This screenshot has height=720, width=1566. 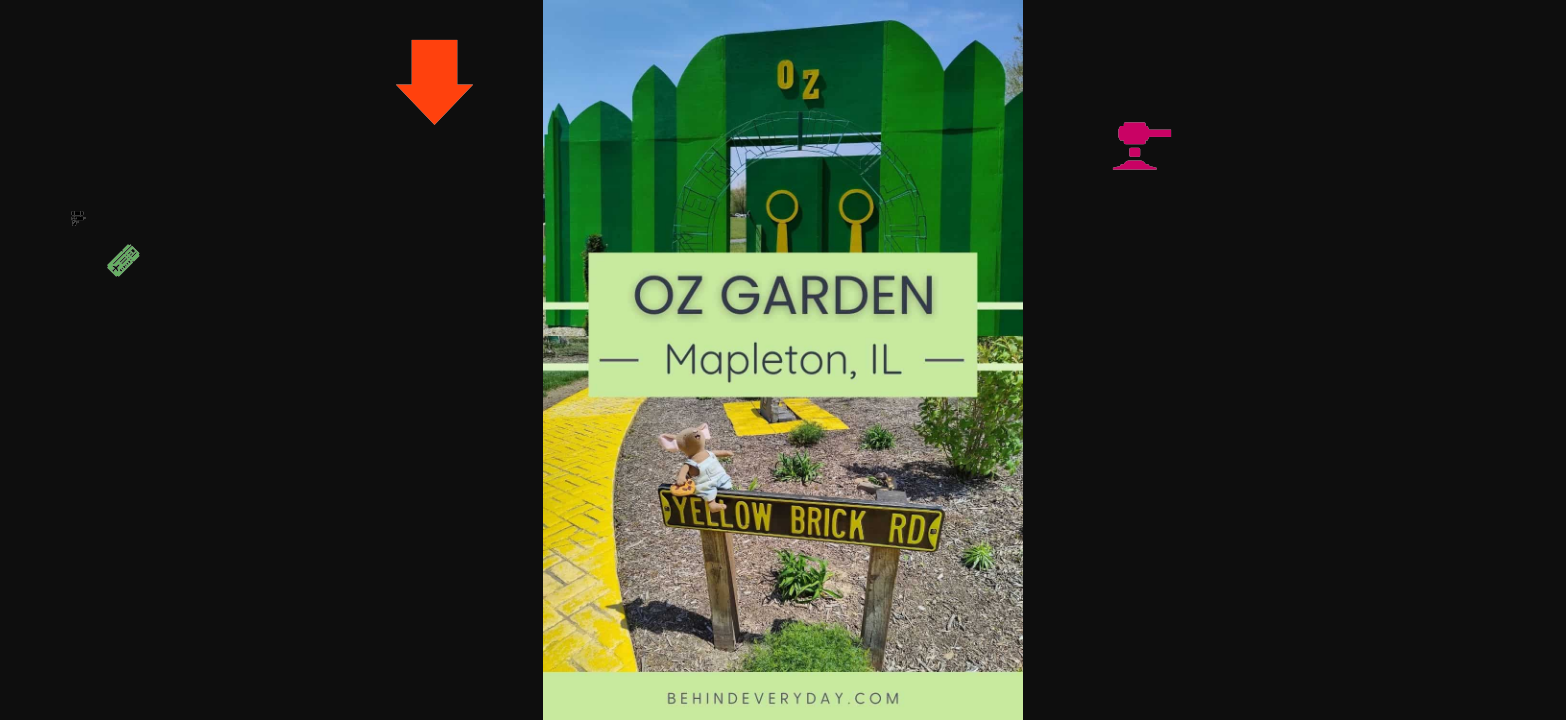 What do you see at coordinates (1142, 146) in the screenshot?
I see `turret defense unit in a strategy game` at bounding box center [1142, 146].